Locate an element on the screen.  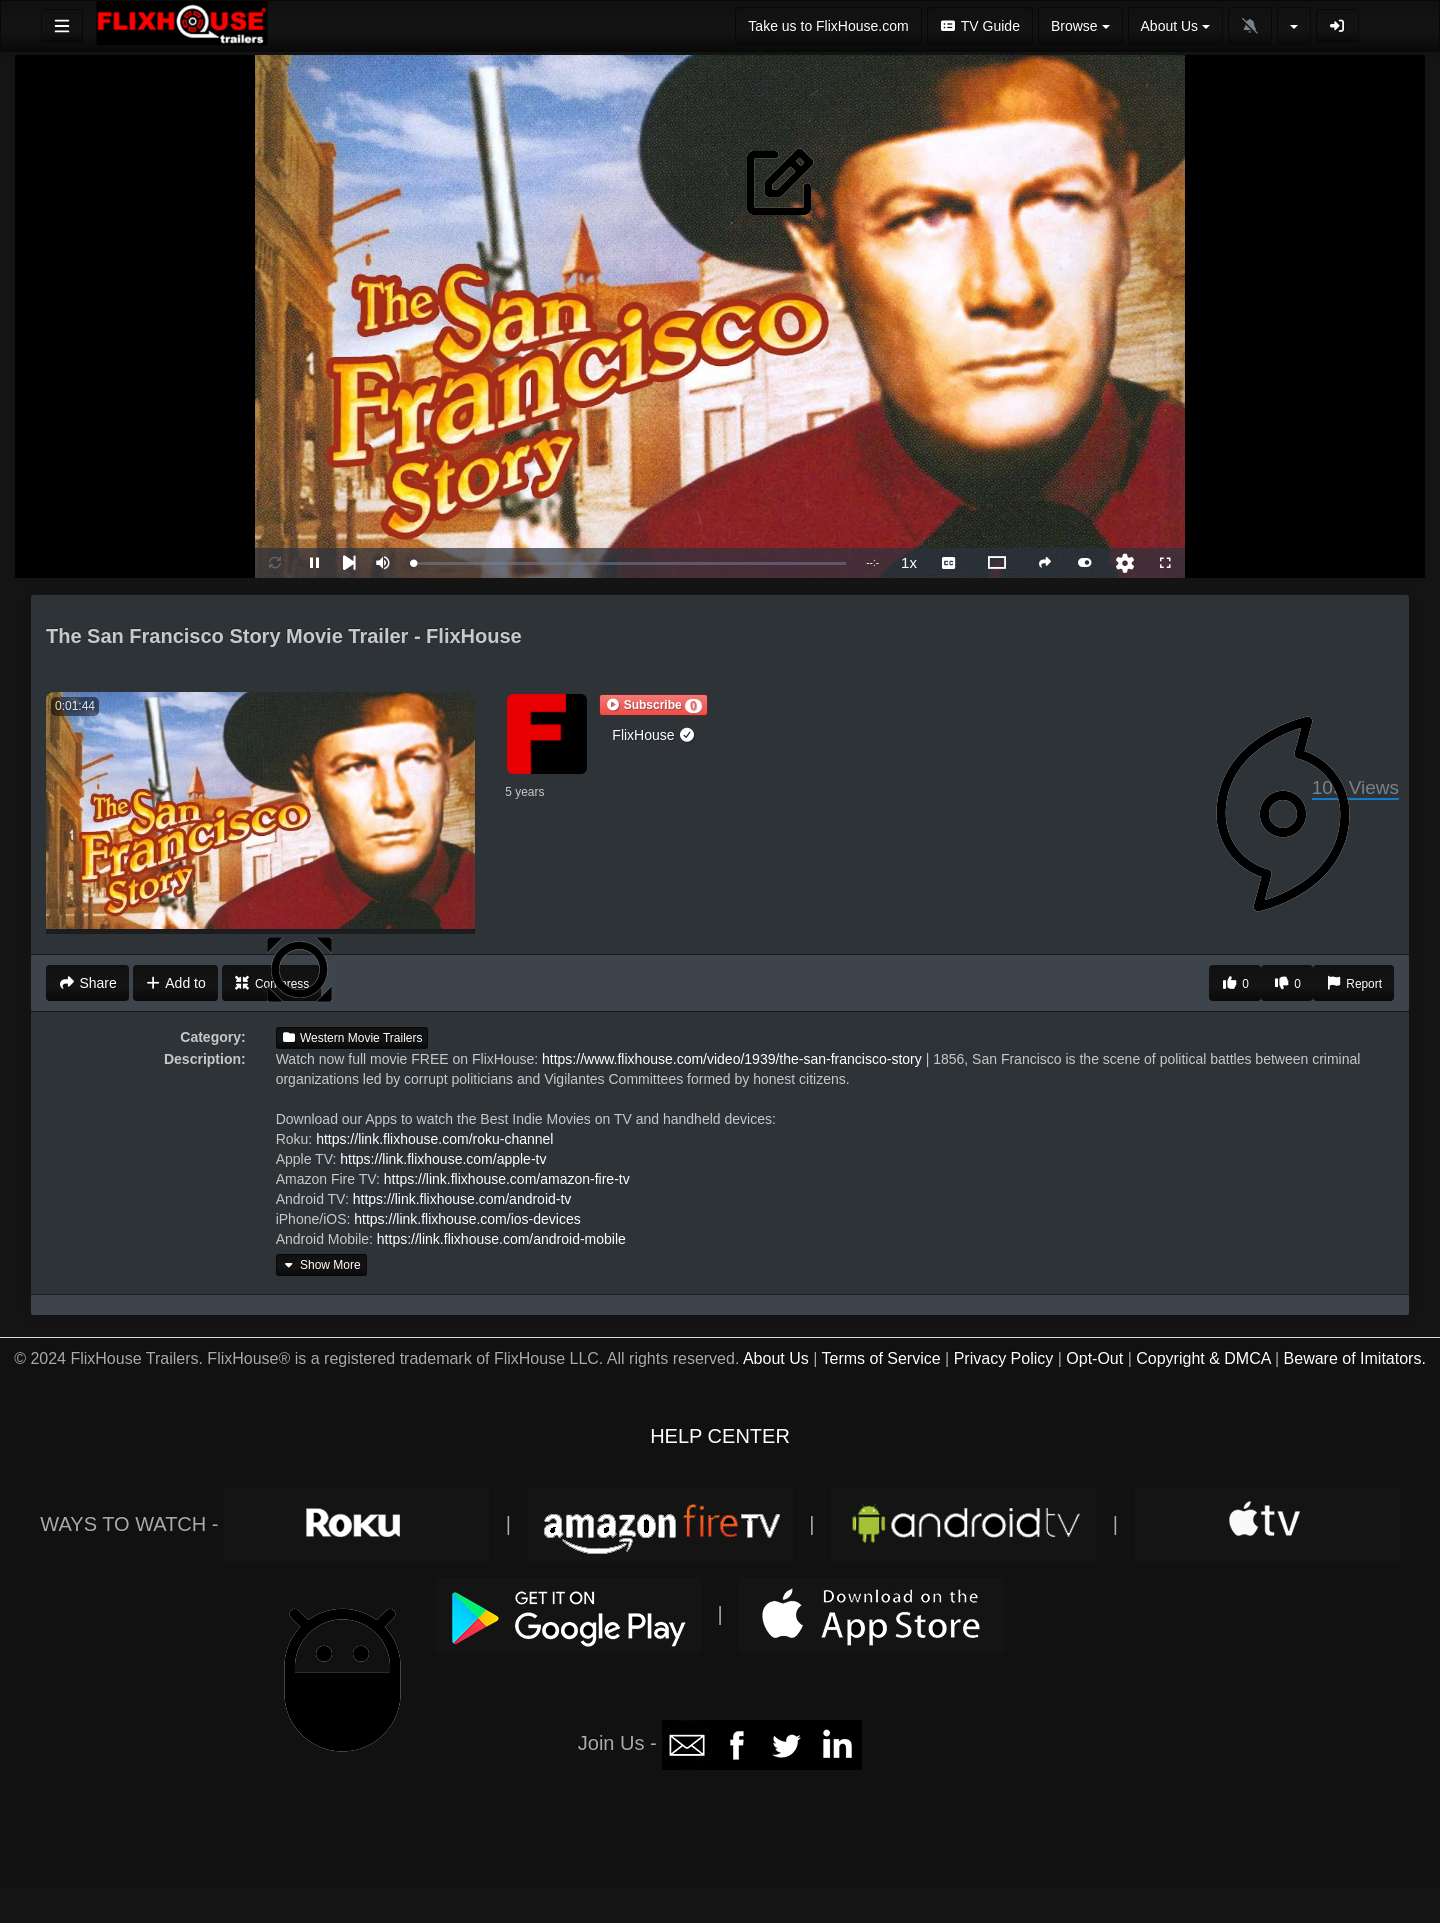
expand content to fullscreen mode is located at coordinates (299, 969).